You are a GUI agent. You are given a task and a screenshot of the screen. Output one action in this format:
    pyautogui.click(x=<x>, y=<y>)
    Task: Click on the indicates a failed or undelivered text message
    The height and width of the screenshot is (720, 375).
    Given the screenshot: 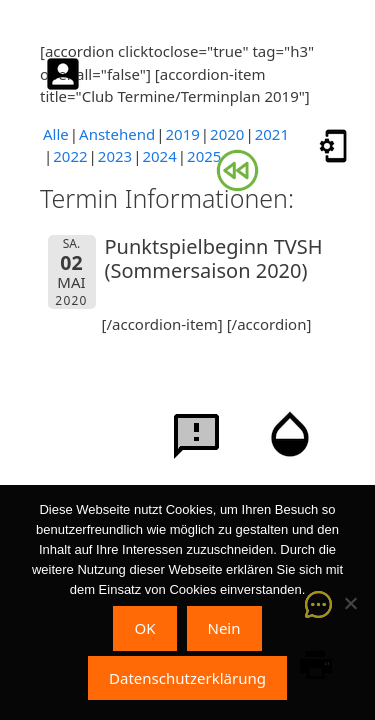 What is the action you would take?
    pyautogui.click(x=196, y=436)
    